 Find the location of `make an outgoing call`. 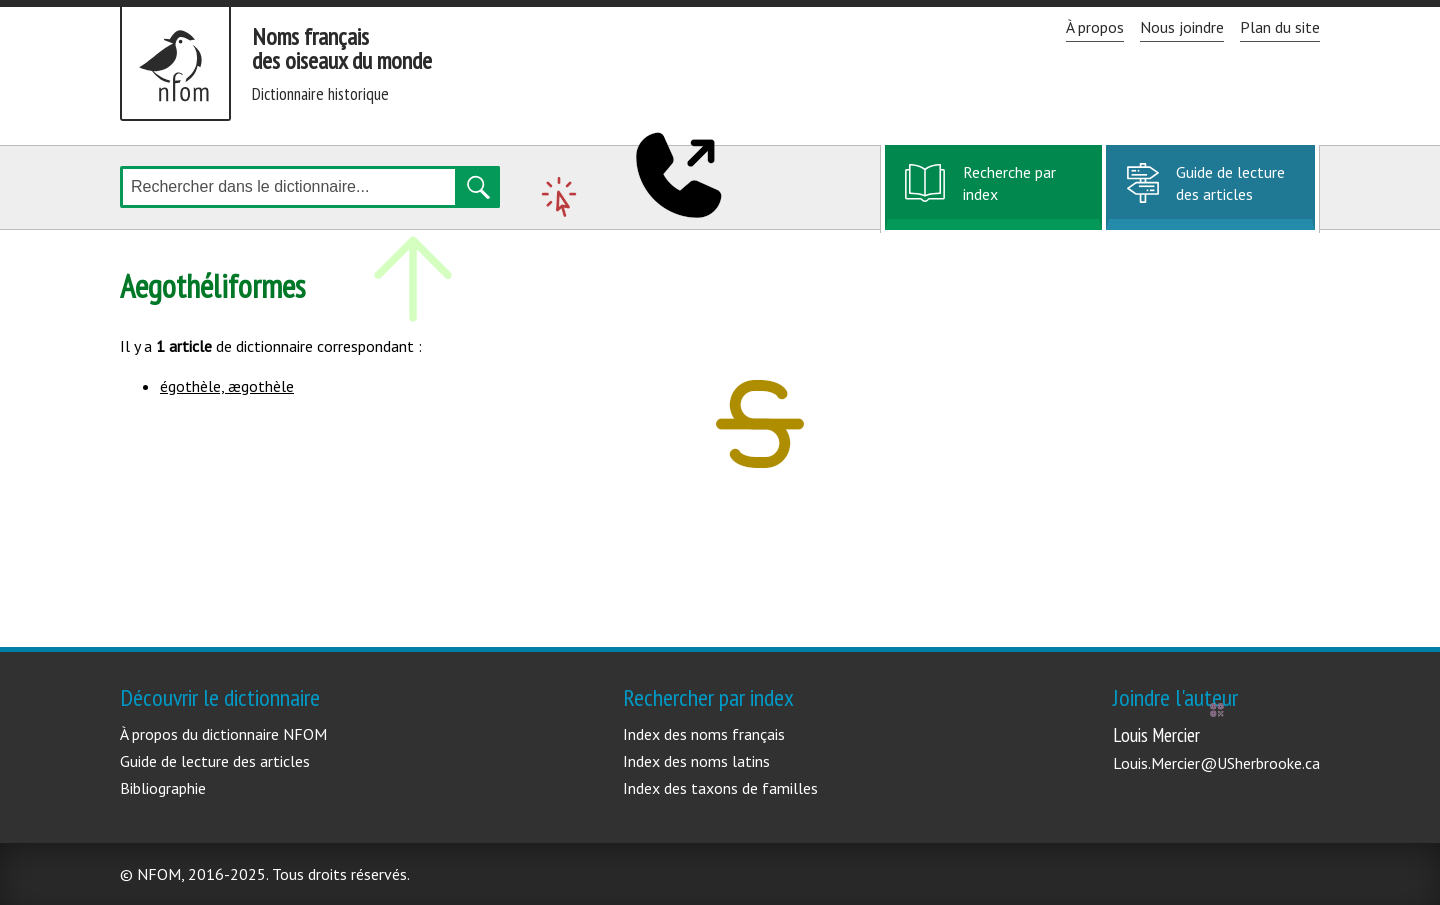

make an outgoing call is located at coordinates (680, 173).